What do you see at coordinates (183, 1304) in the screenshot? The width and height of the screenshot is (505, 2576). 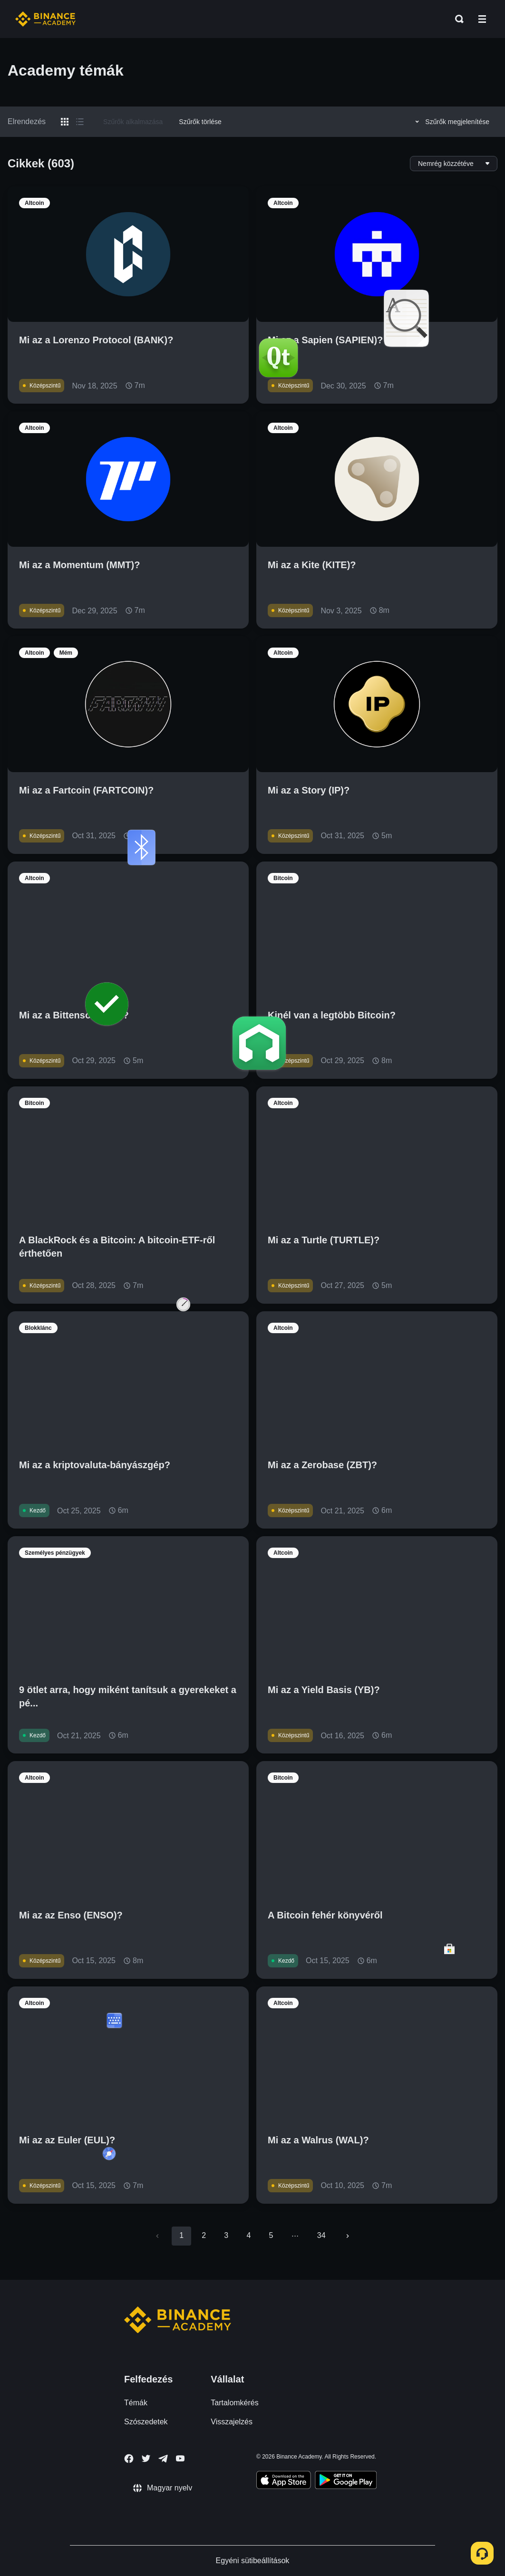 I see `open sysprof system profiler application` at bounding box center [183, 1304].